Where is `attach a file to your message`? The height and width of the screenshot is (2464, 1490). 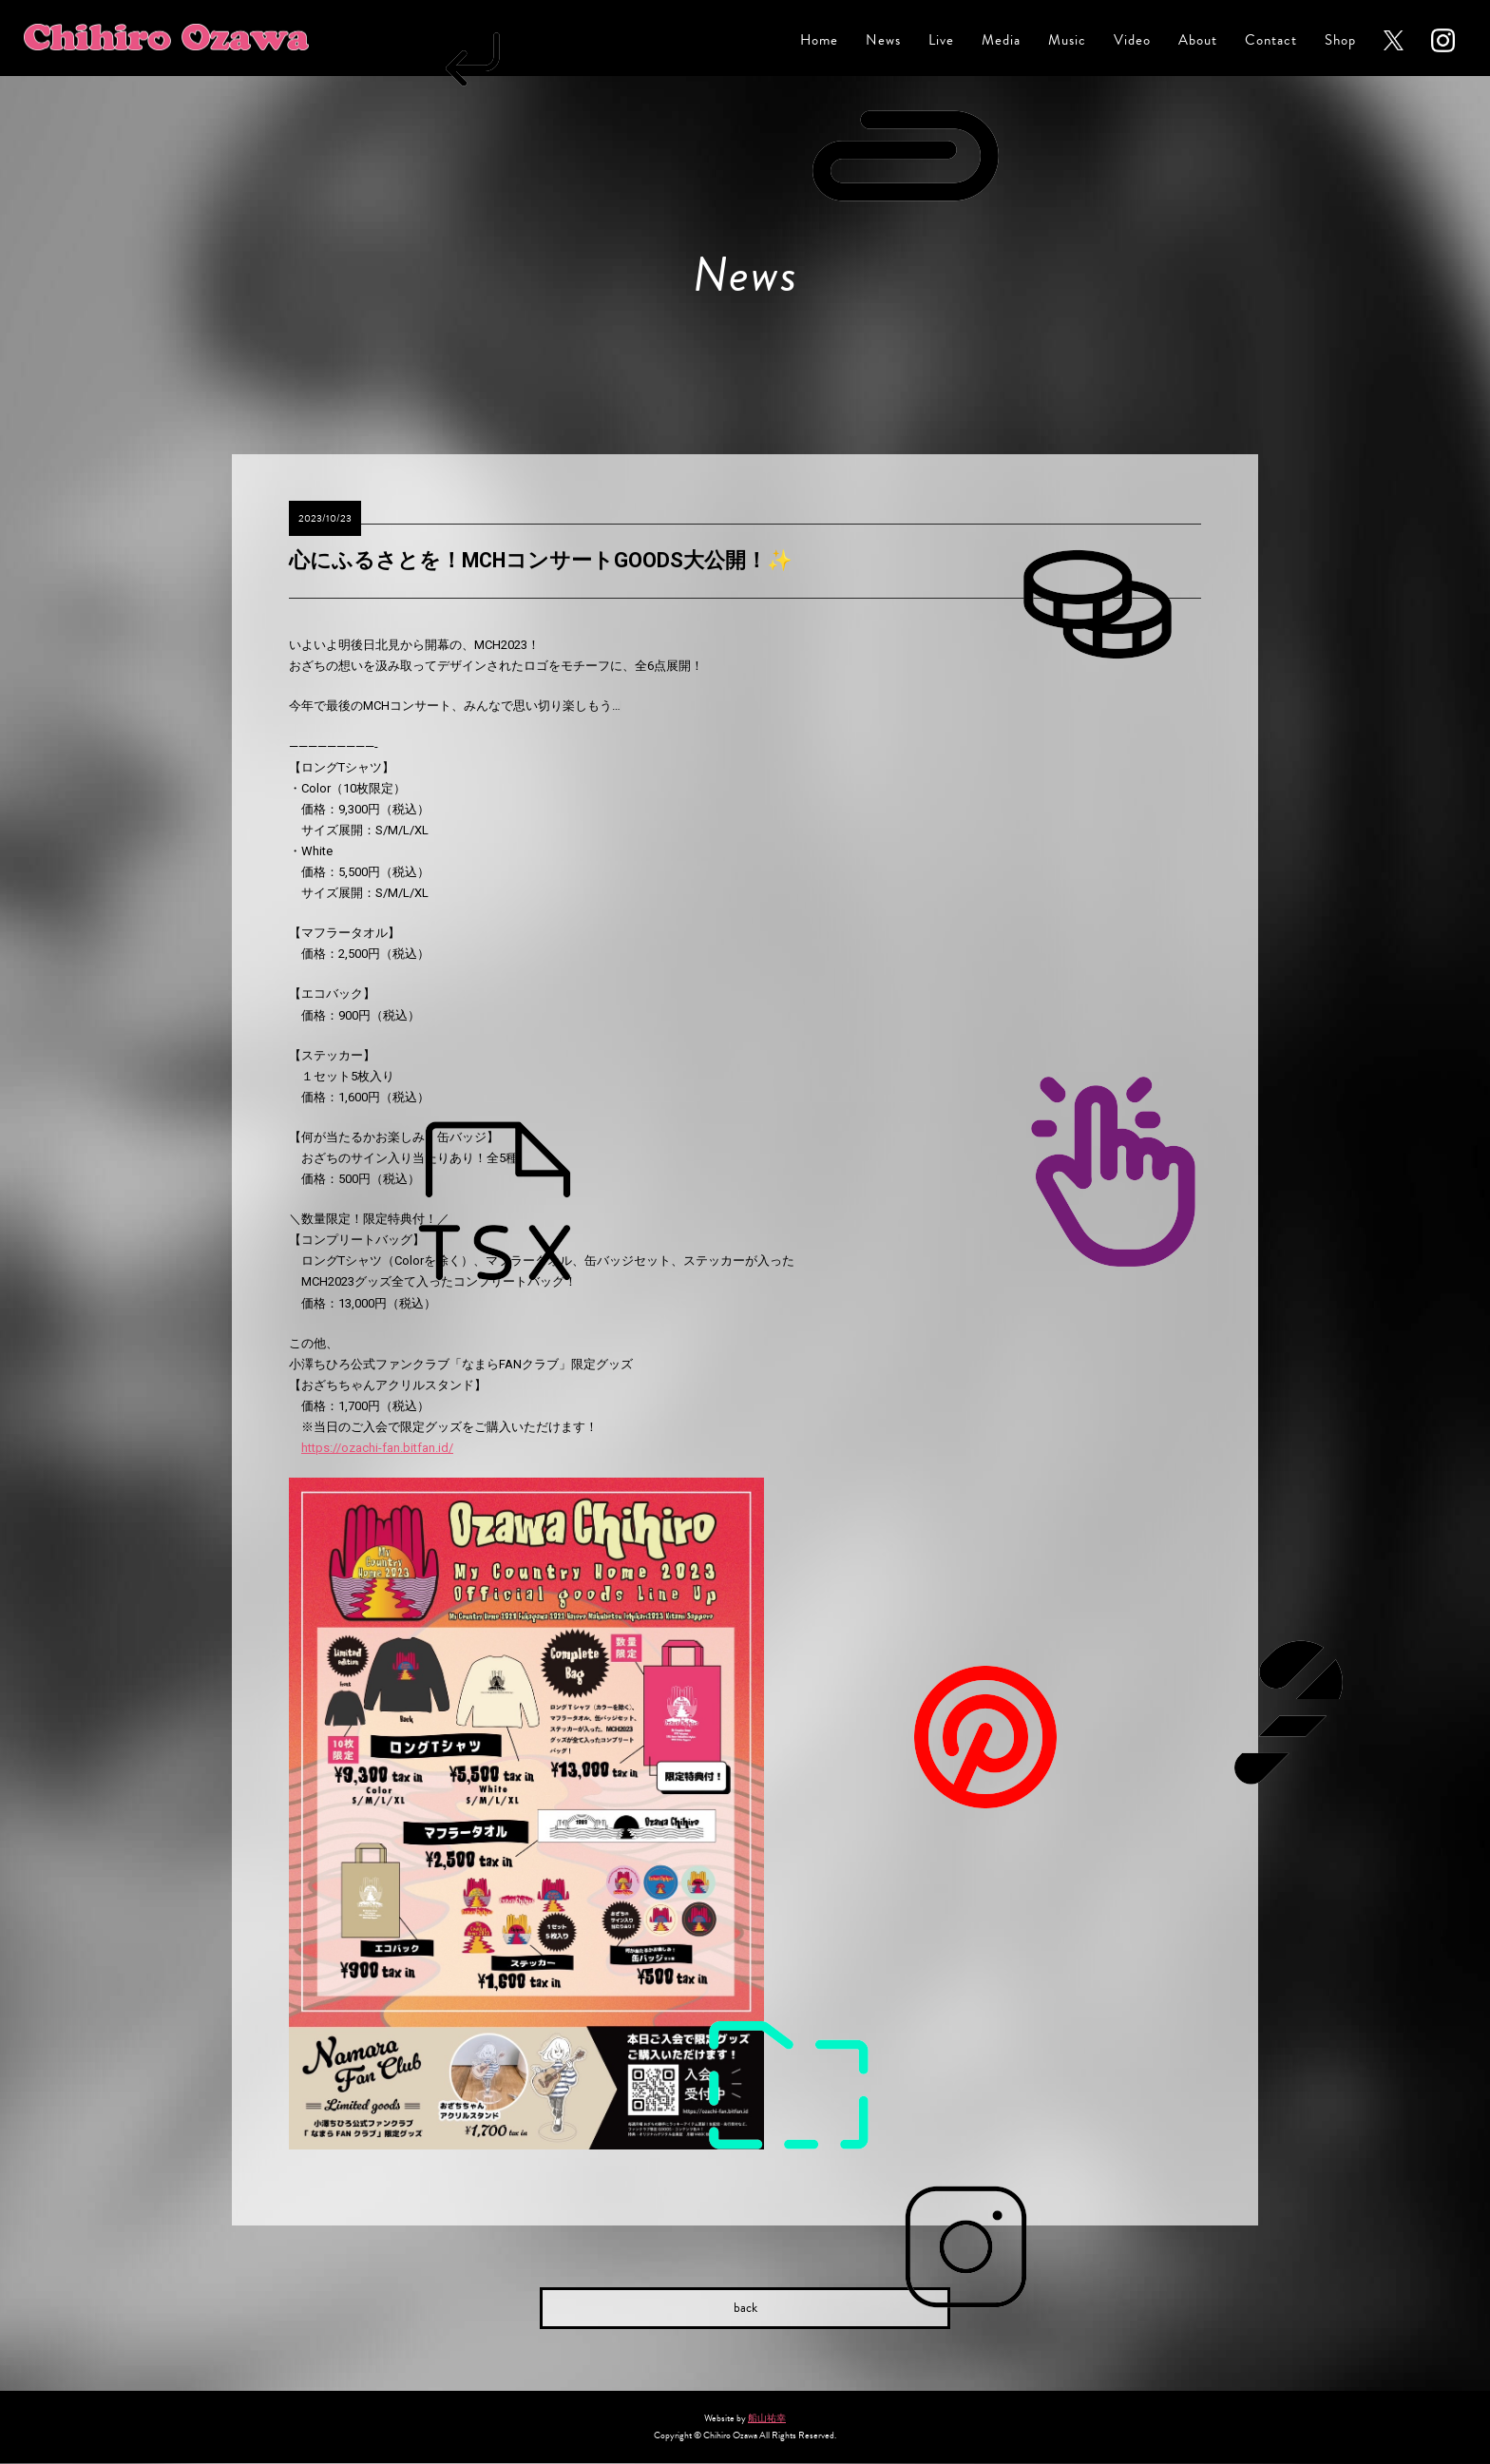
attach a file to your message is located at coordinates (906, 156).